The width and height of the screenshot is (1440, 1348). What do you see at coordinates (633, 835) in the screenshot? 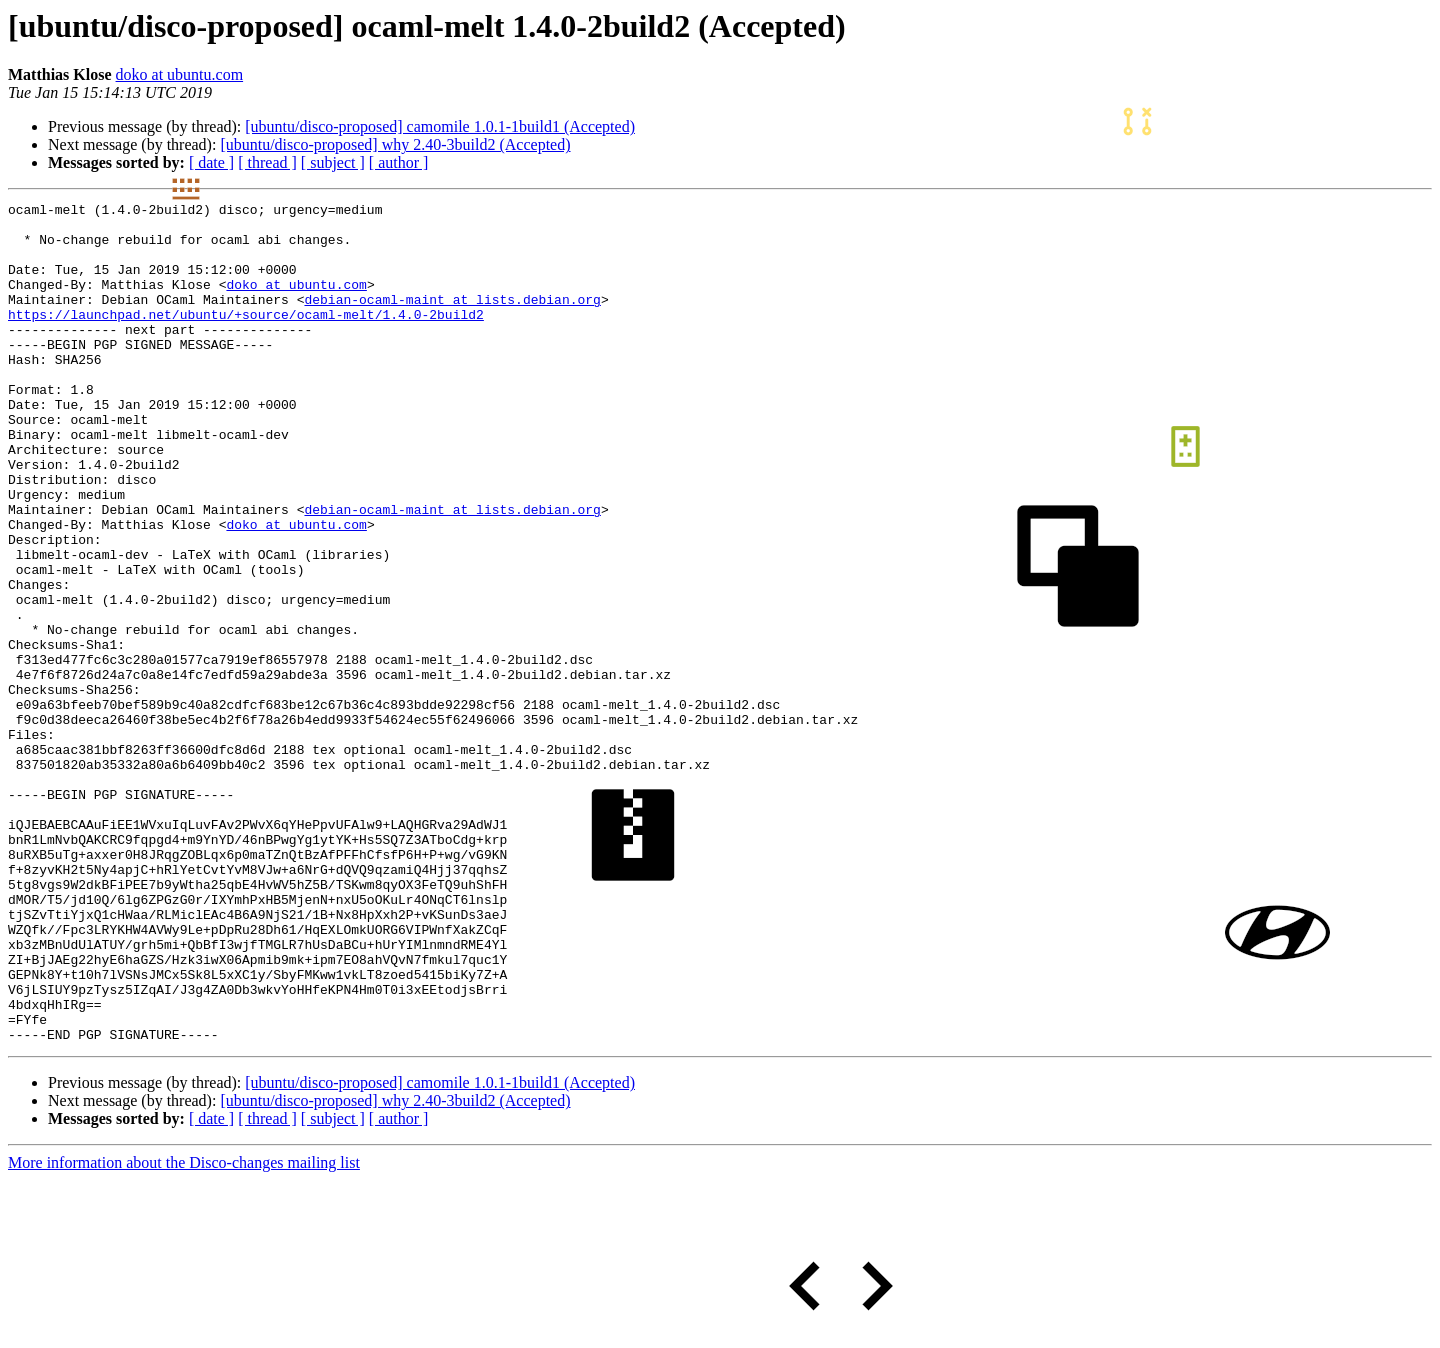
I see `compressed or zipped file` at bounding box center [633, 835].